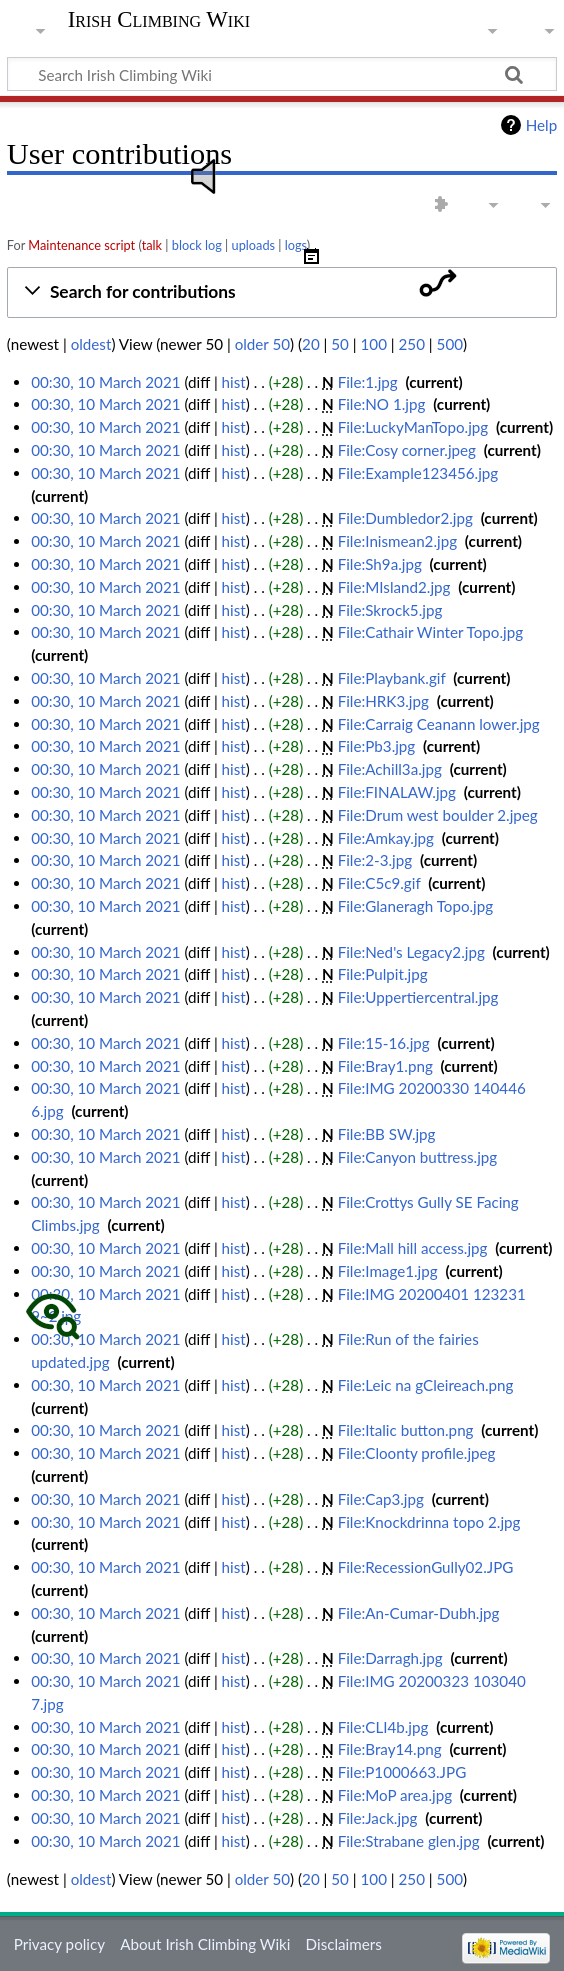 The height and width of the screenshot is (1971, 564). What do you see at coordinates (438, 283) in the screenshot?
I see `navigate to the next step in a workflow` at bounding box center [438, 283].